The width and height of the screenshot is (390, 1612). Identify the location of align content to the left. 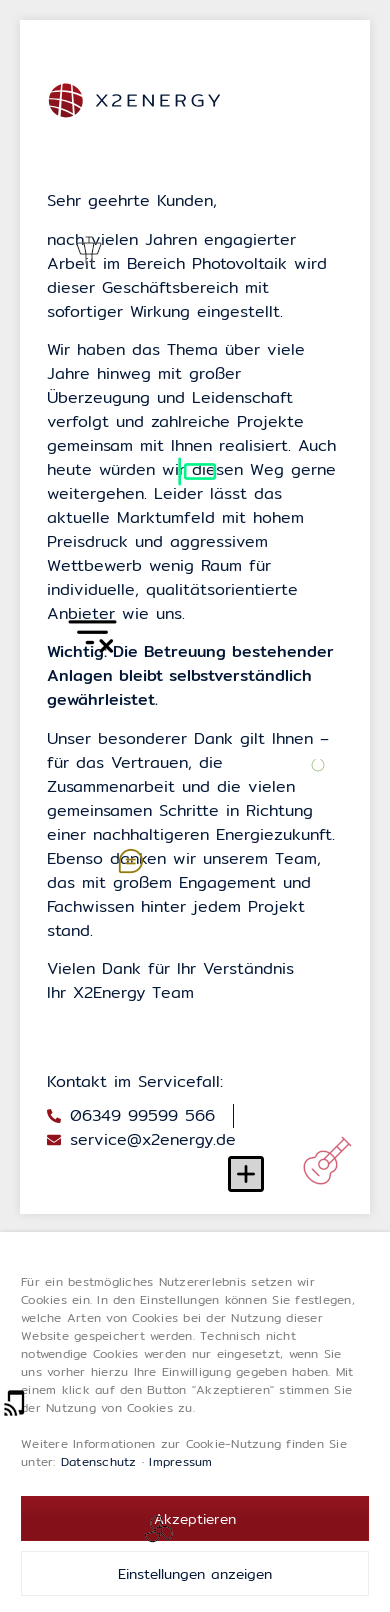
(196, 471).